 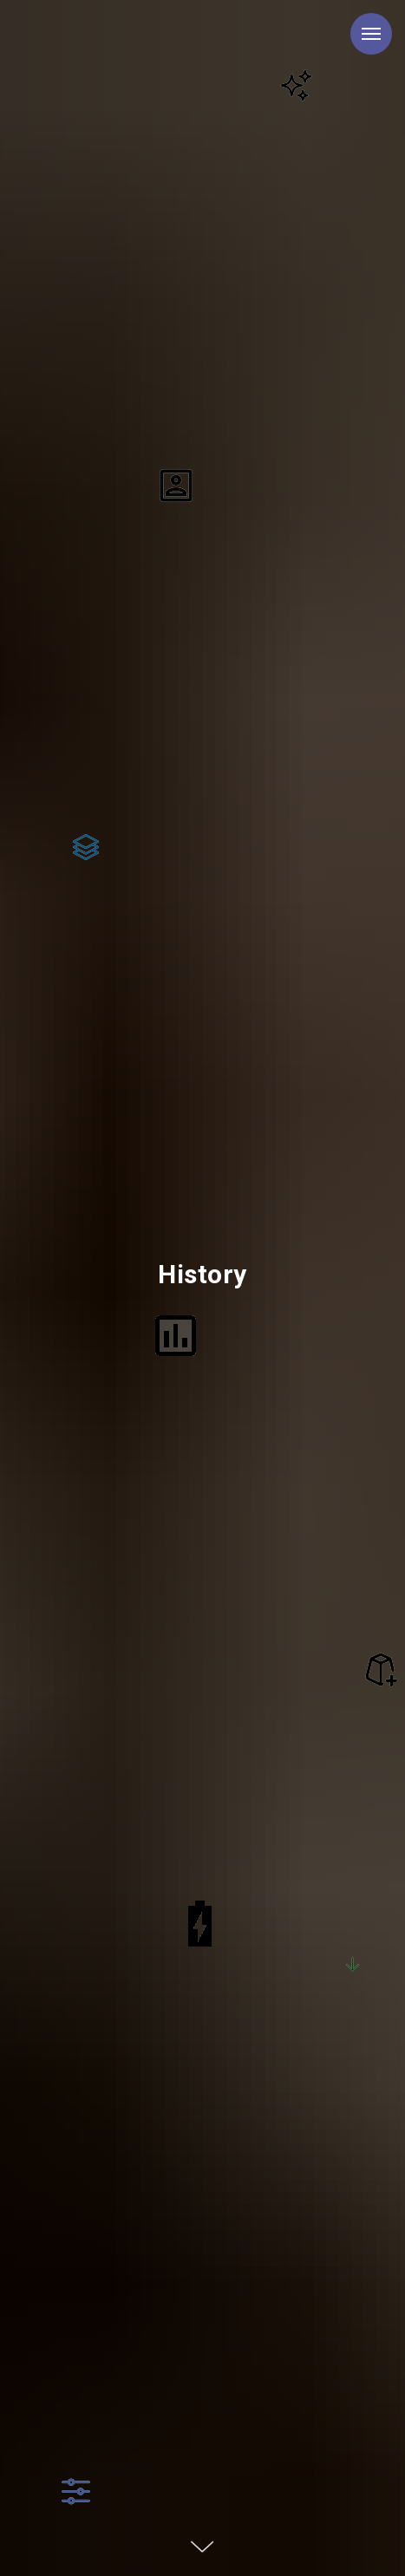 I want to click on view your account profile, so click(x=176, y=486).